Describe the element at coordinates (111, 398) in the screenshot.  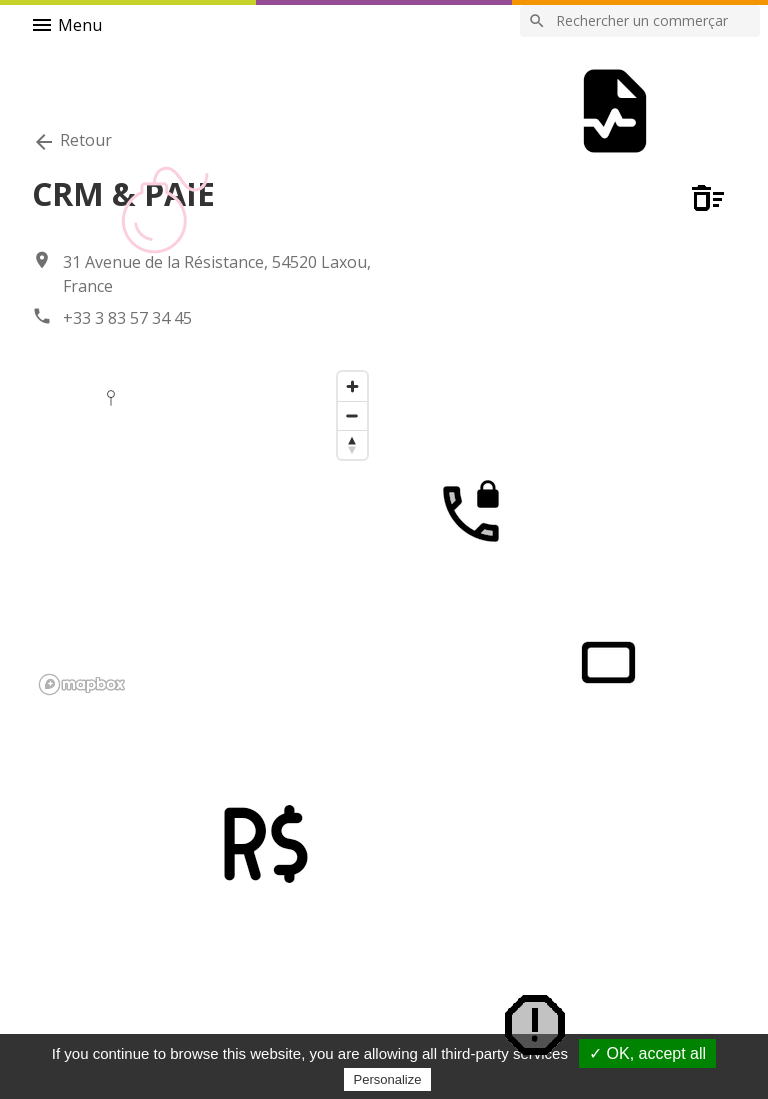
I see `mark a location on the map` at that location.